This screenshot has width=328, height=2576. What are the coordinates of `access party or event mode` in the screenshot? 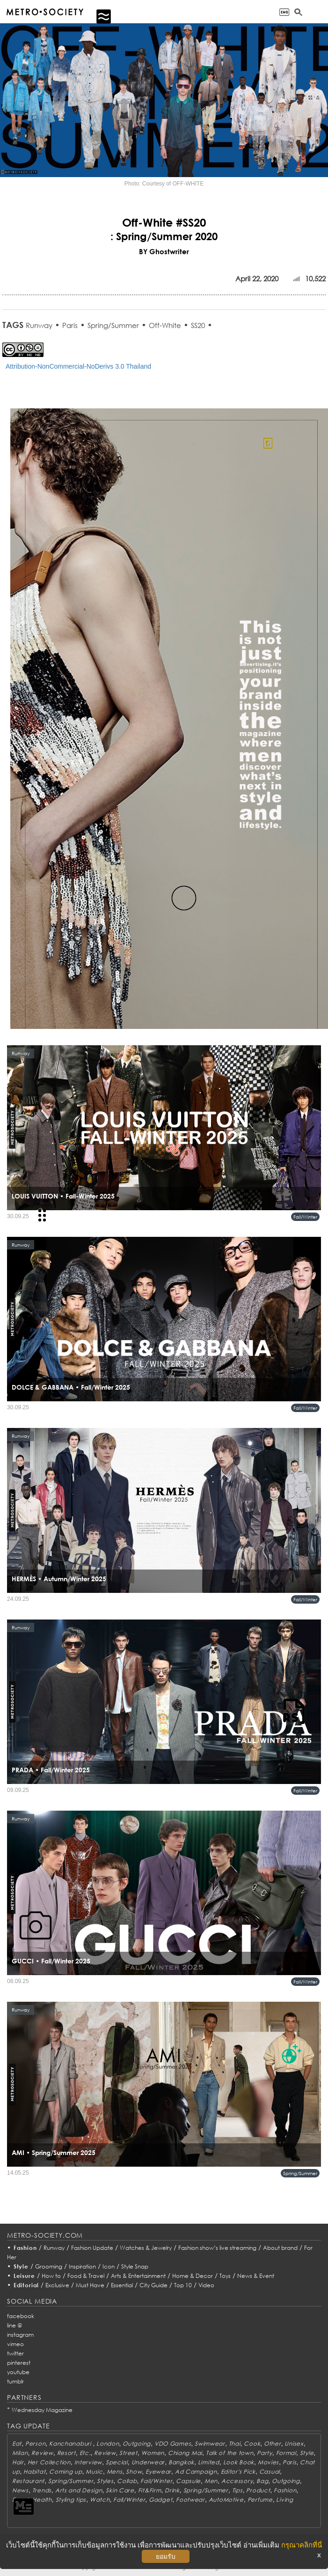 It's located at (291, 2054).